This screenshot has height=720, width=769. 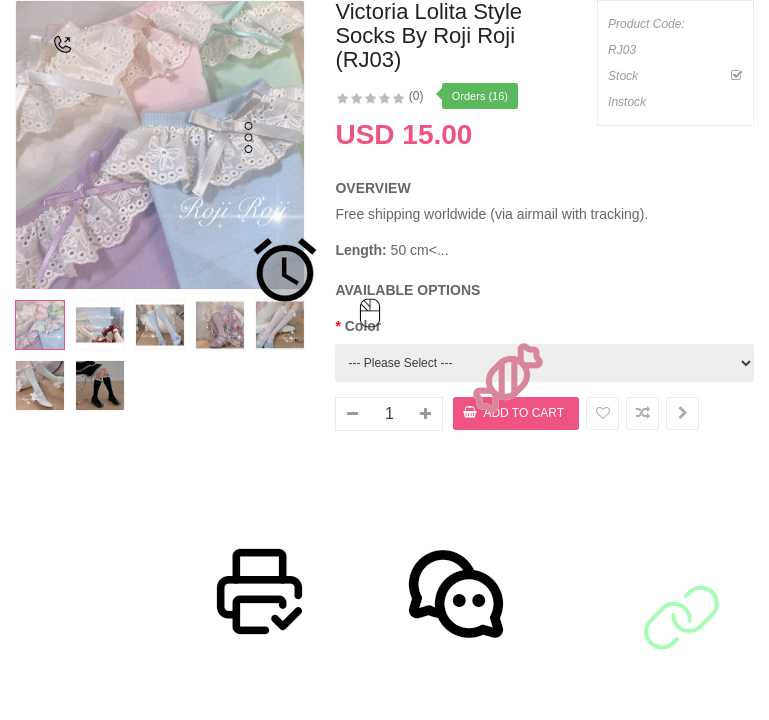 What do you see at coordinates (456, 594) in the screenshot?
I see `open wechat messaging app` at bounding box center [456, 594].